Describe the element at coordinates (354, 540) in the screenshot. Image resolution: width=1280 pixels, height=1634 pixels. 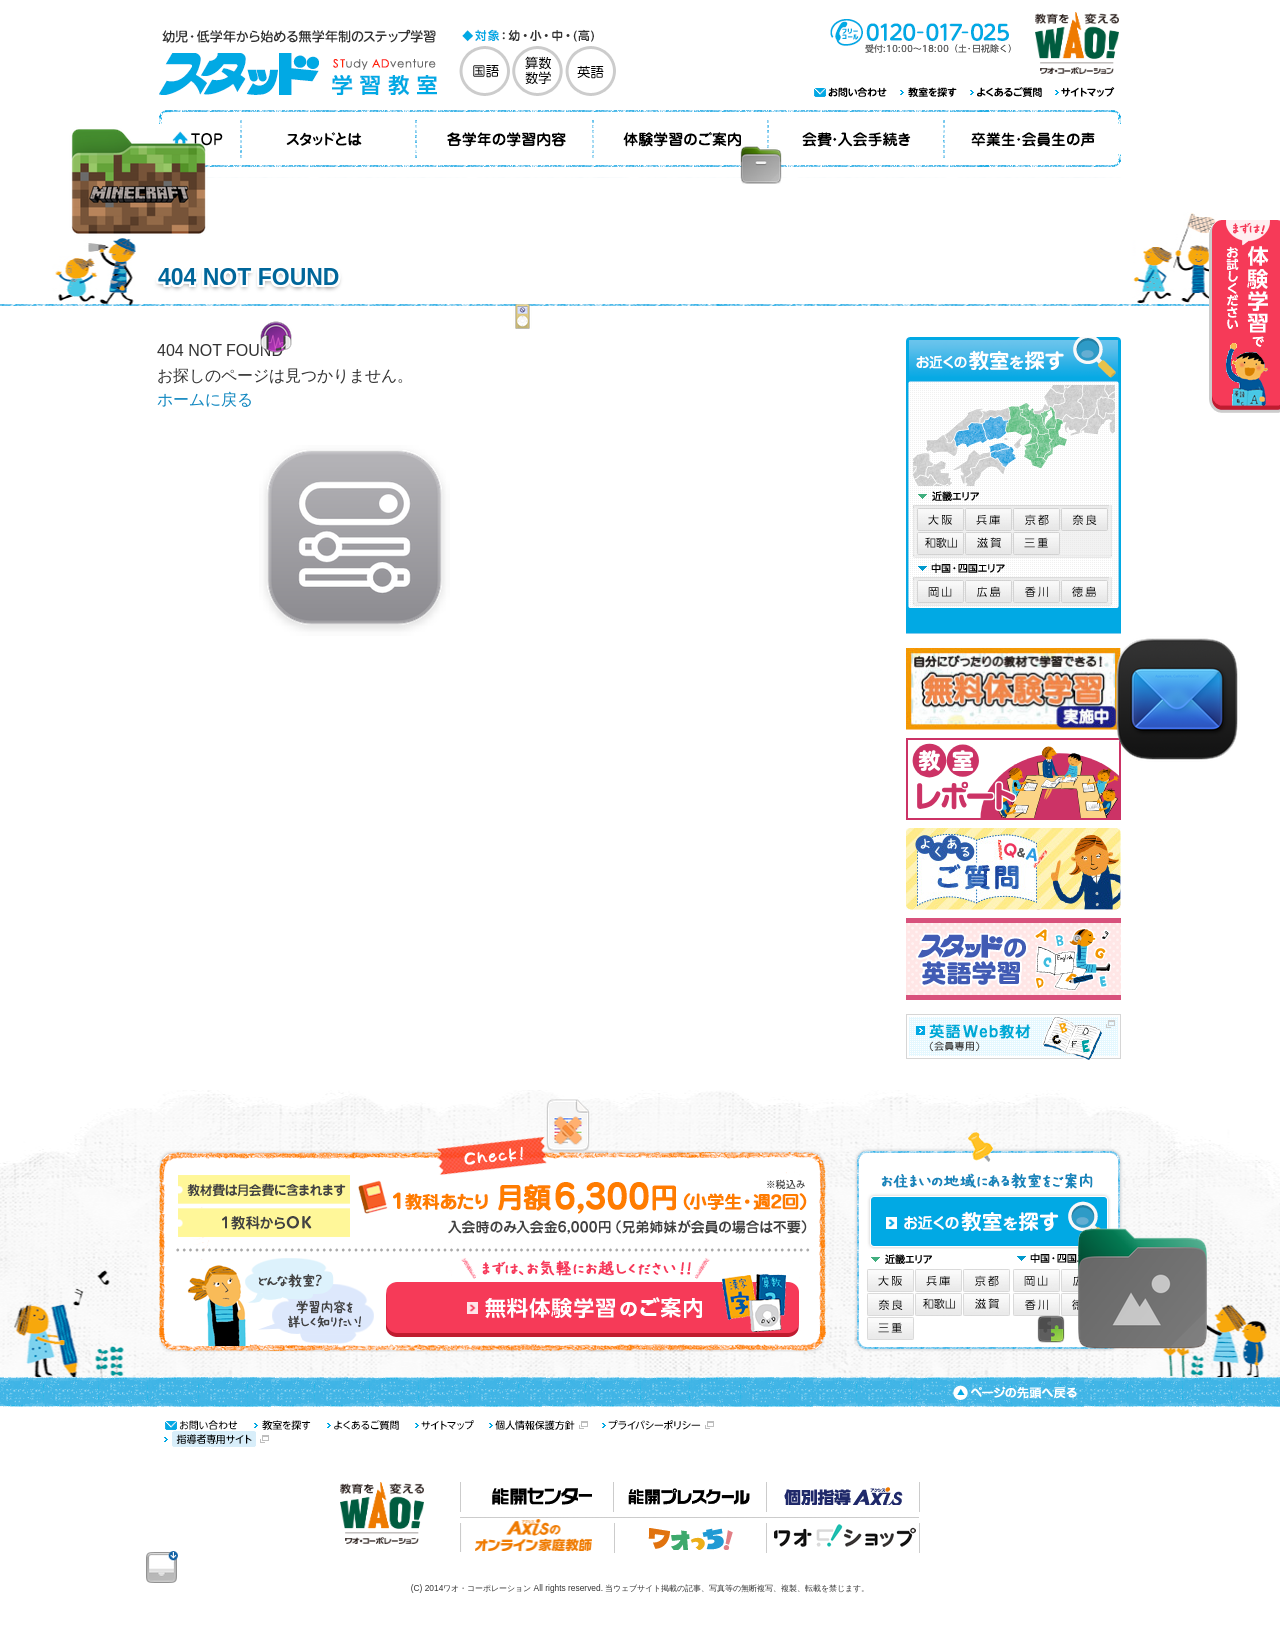
I see `open interface design preferences` at that location.